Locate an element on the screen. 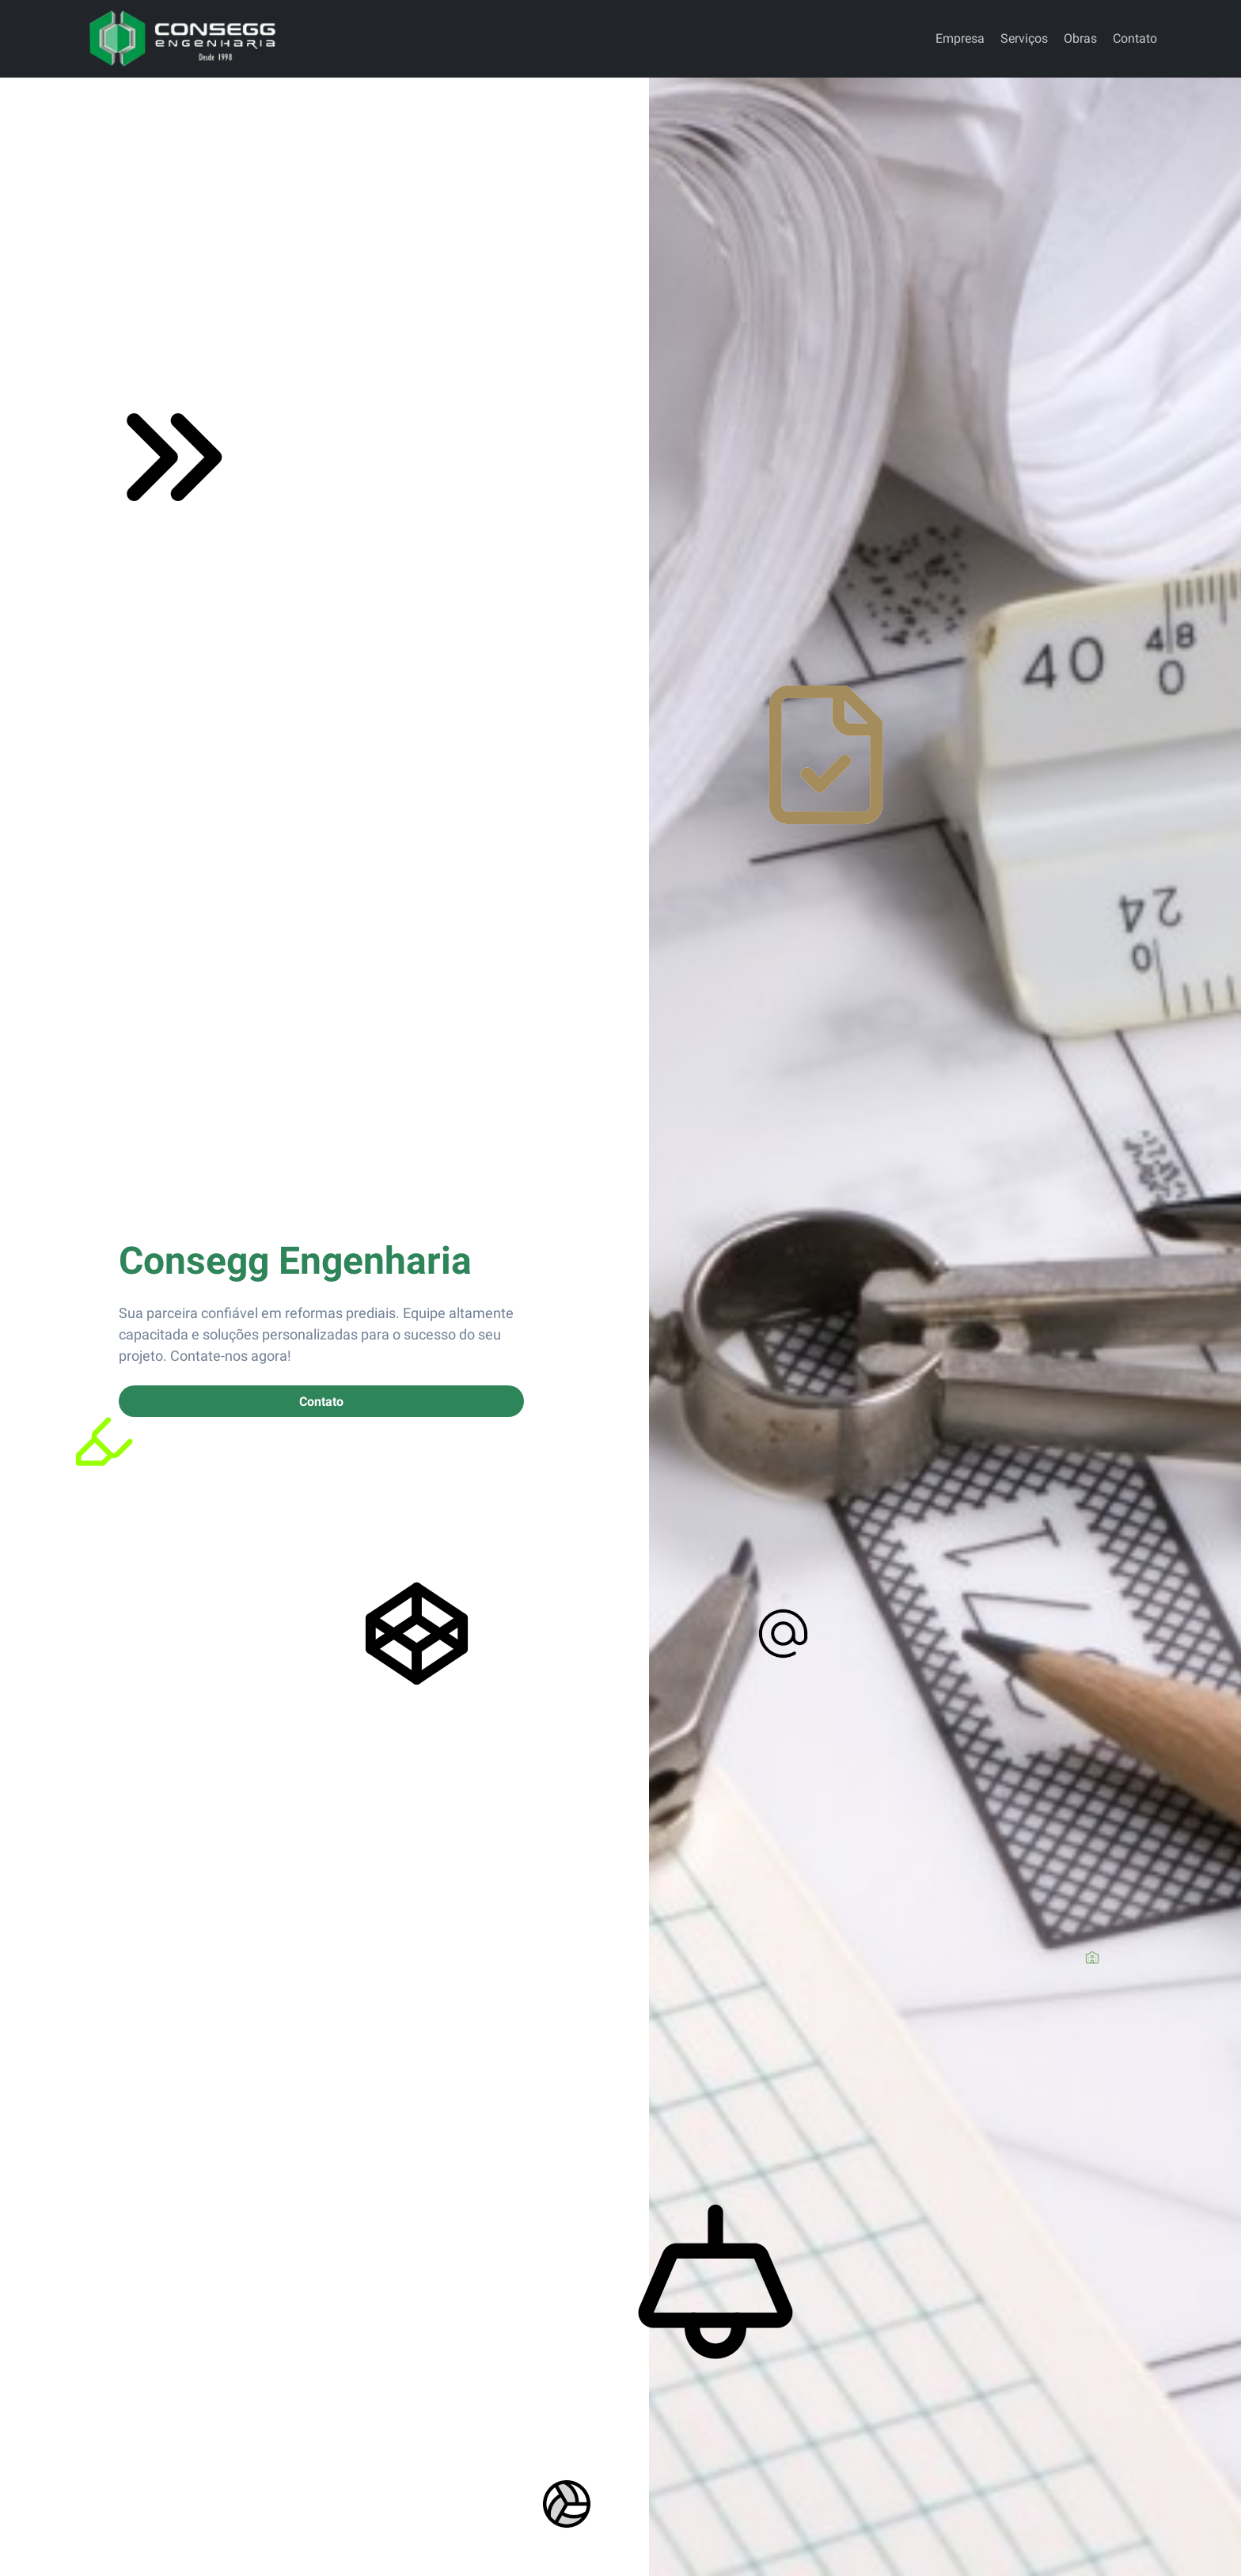 The height and width of the screenshot is (2576, 1241). access volleyball or beach sports content is located at coordinates (567, 2504).